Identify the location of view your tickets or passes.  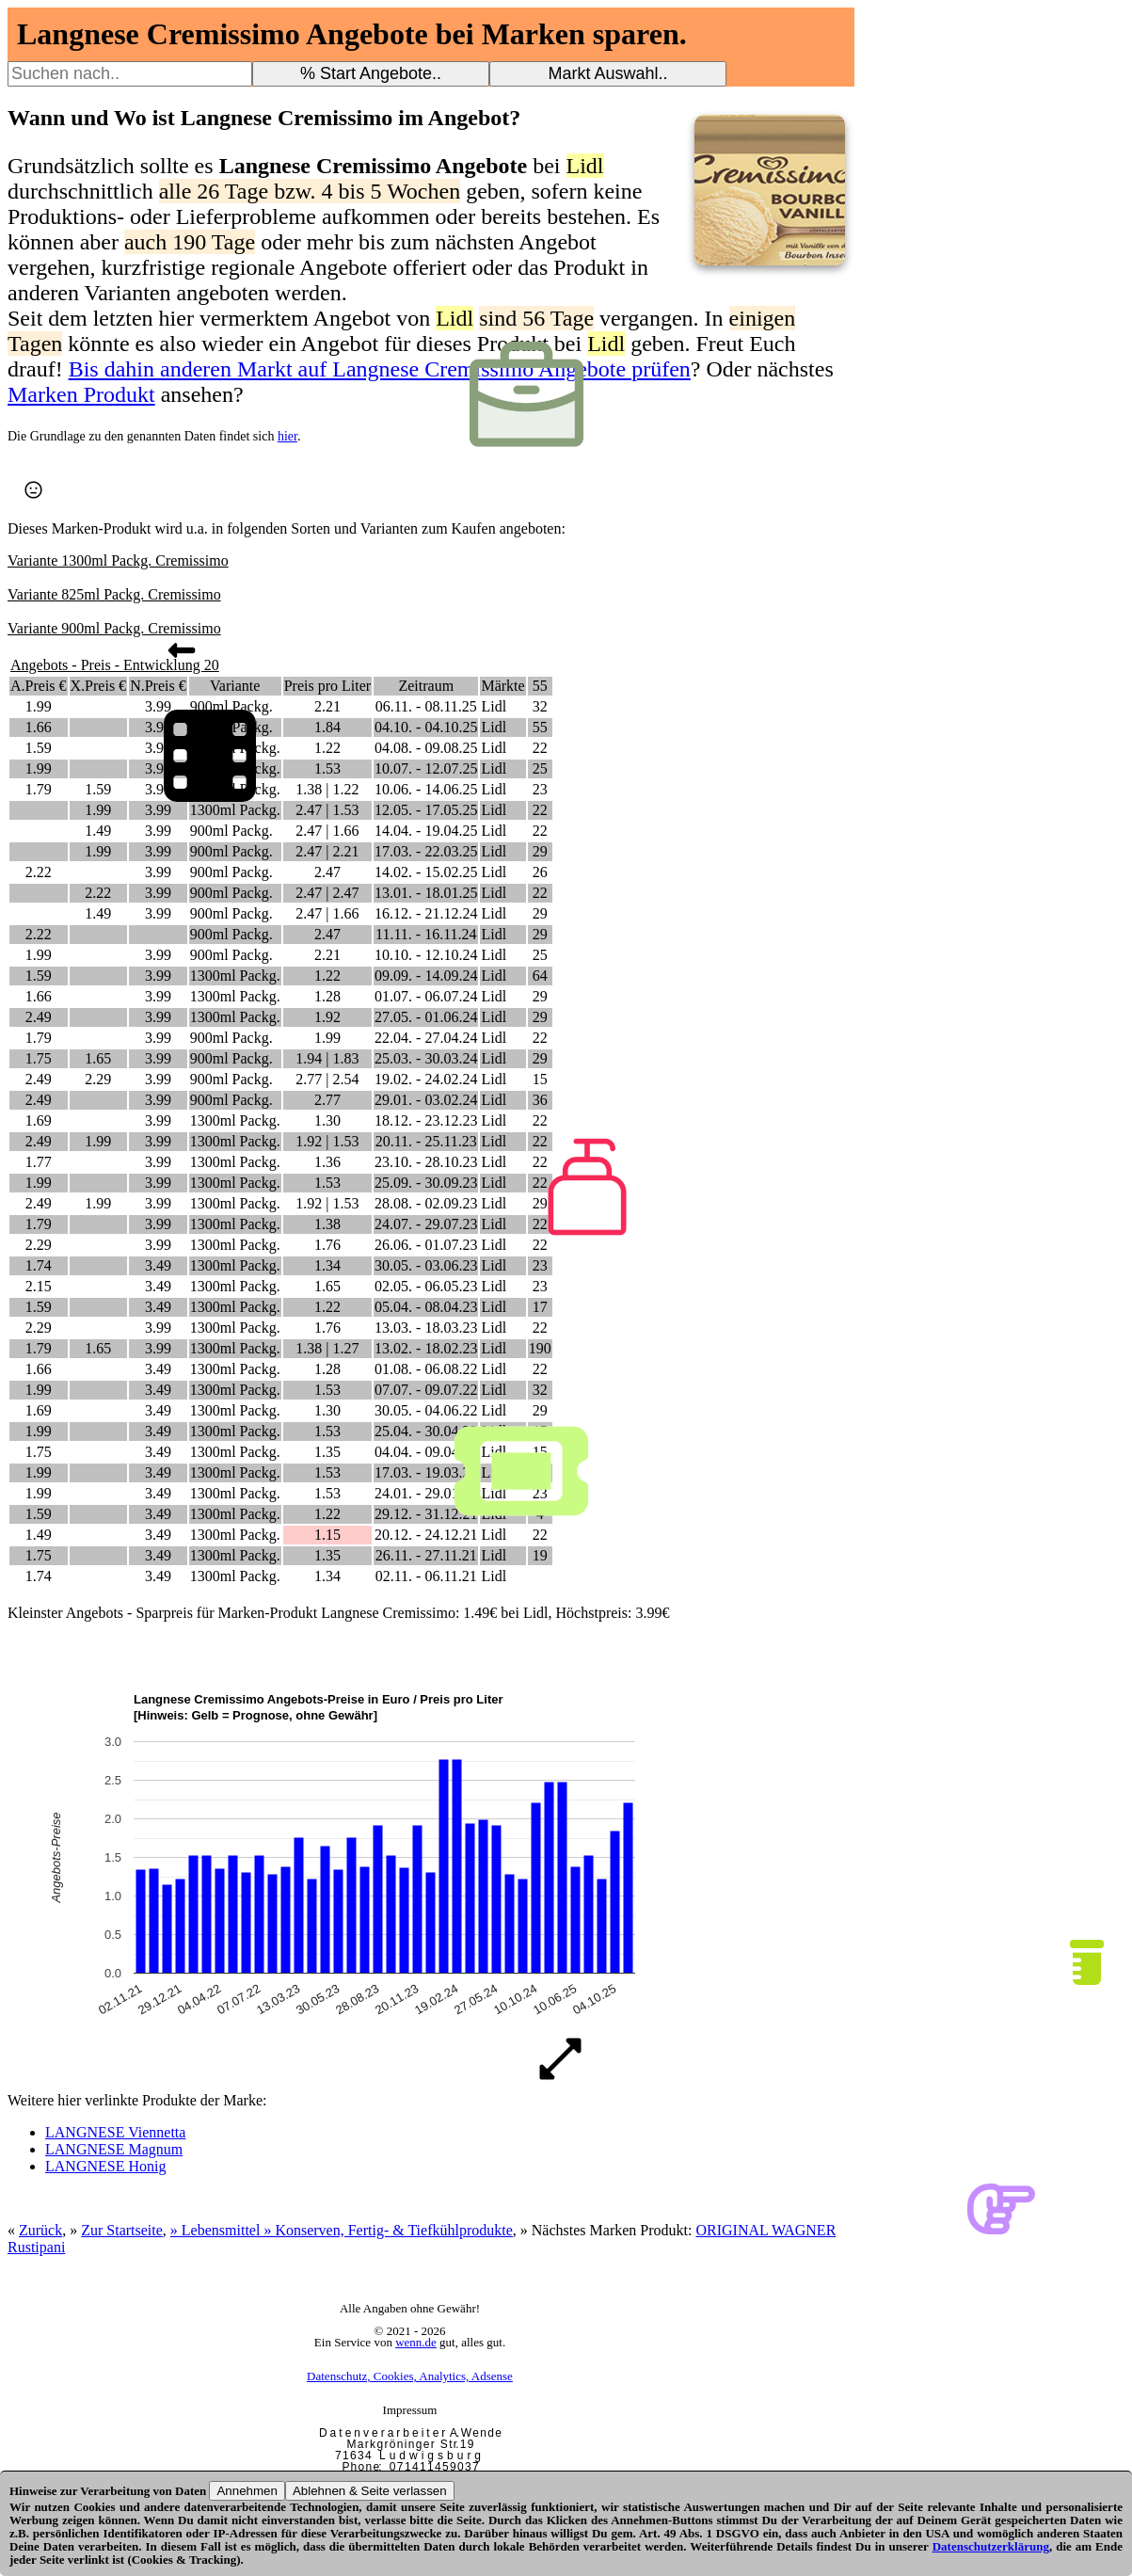
(521, 1471).